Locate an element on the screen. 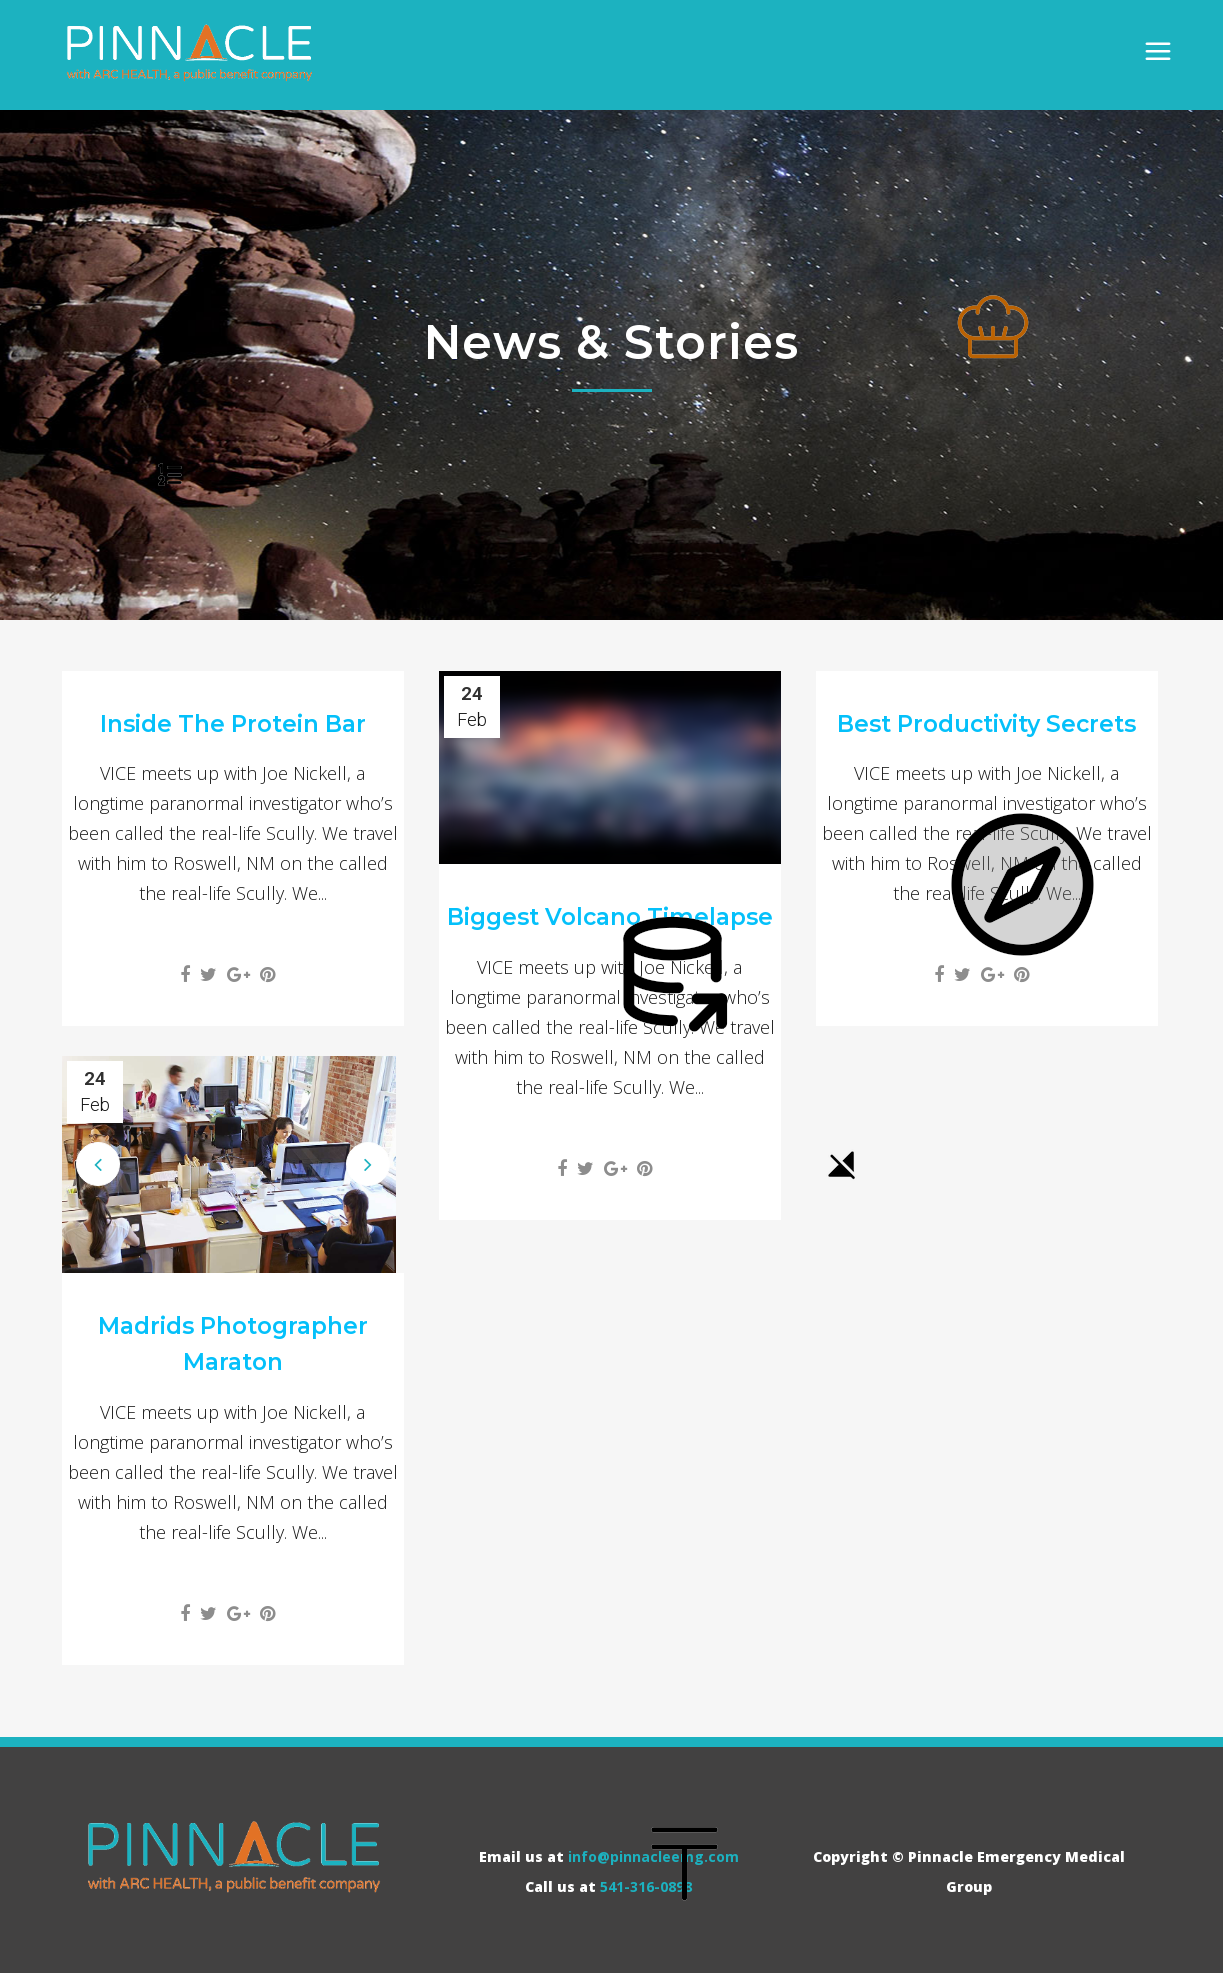 The image size is (1223, 1973). indicates kazakhstani tenge currency is located at coordinates (684, 1860).